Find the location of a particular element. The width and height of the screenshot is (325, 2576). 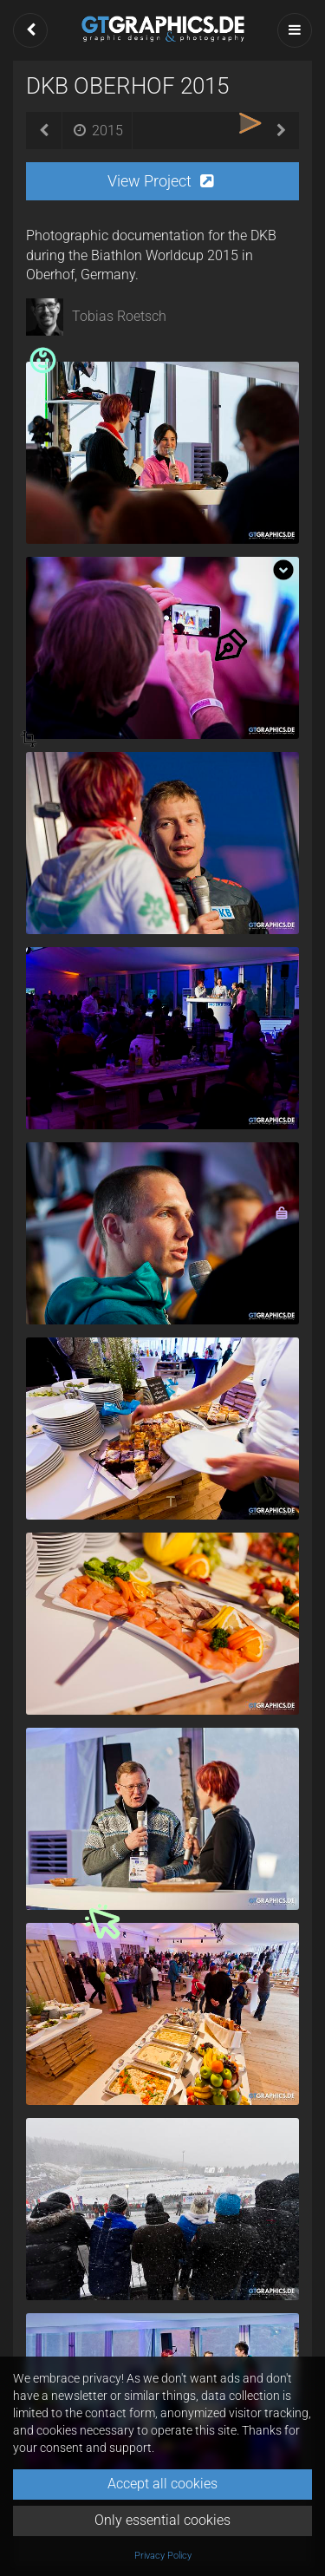

click or tap to interact is located at coordinates (104, 1923).